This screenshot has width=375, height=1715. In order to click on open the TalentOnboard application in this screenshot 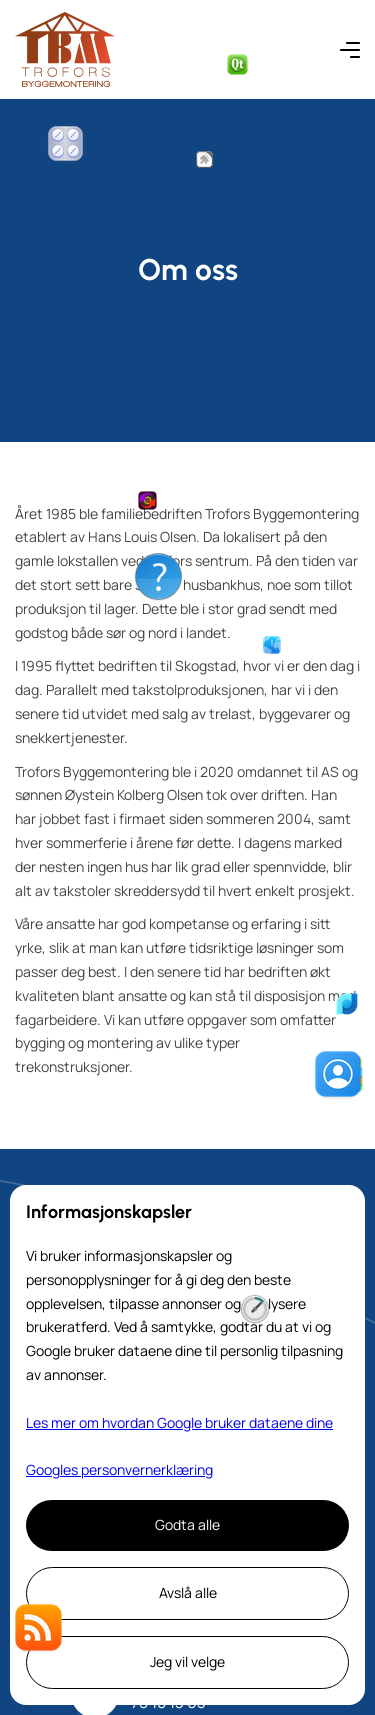, I will do `click(347, 1004)`.